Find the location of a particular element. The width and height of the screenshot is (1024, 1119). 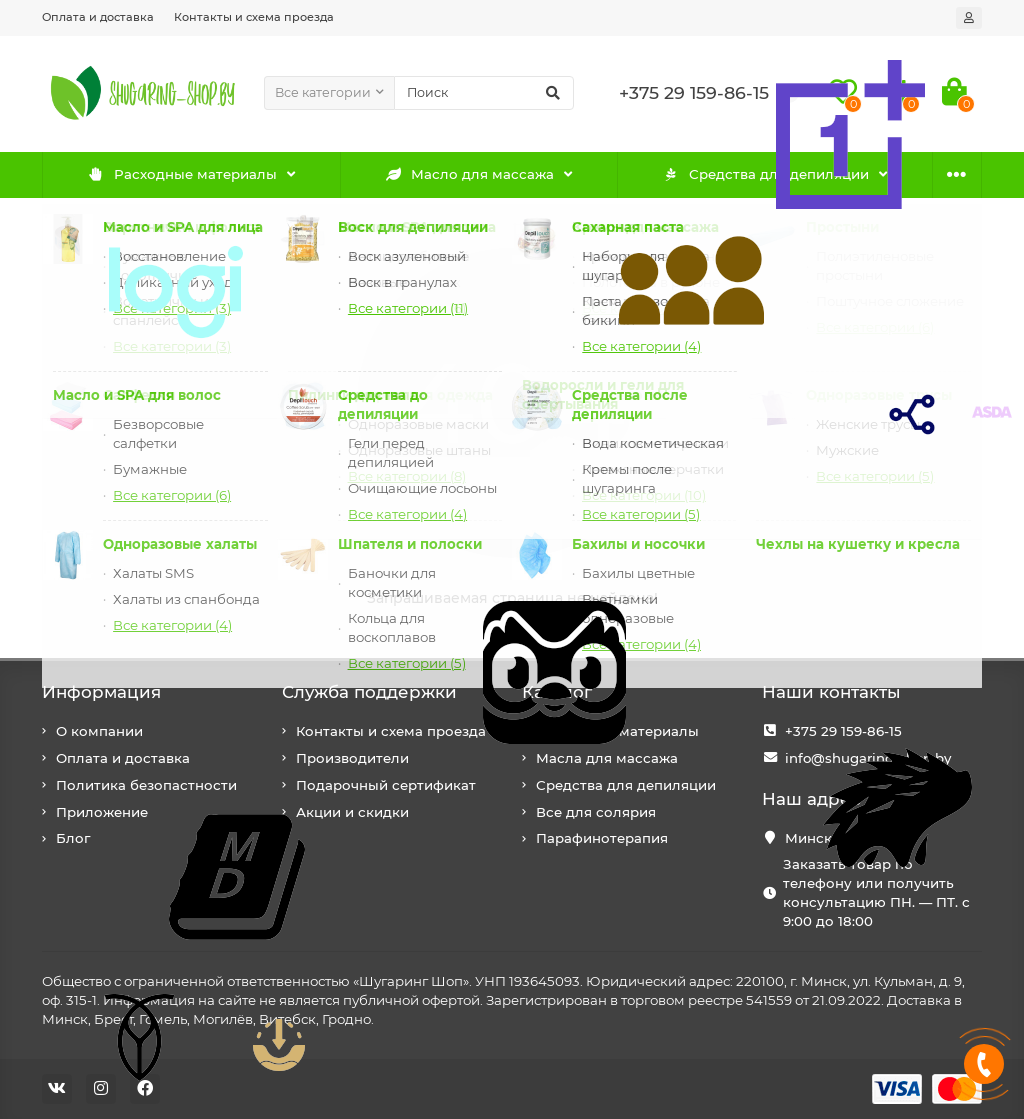

OnePlus brand logo is located at coordinates (850, 134).